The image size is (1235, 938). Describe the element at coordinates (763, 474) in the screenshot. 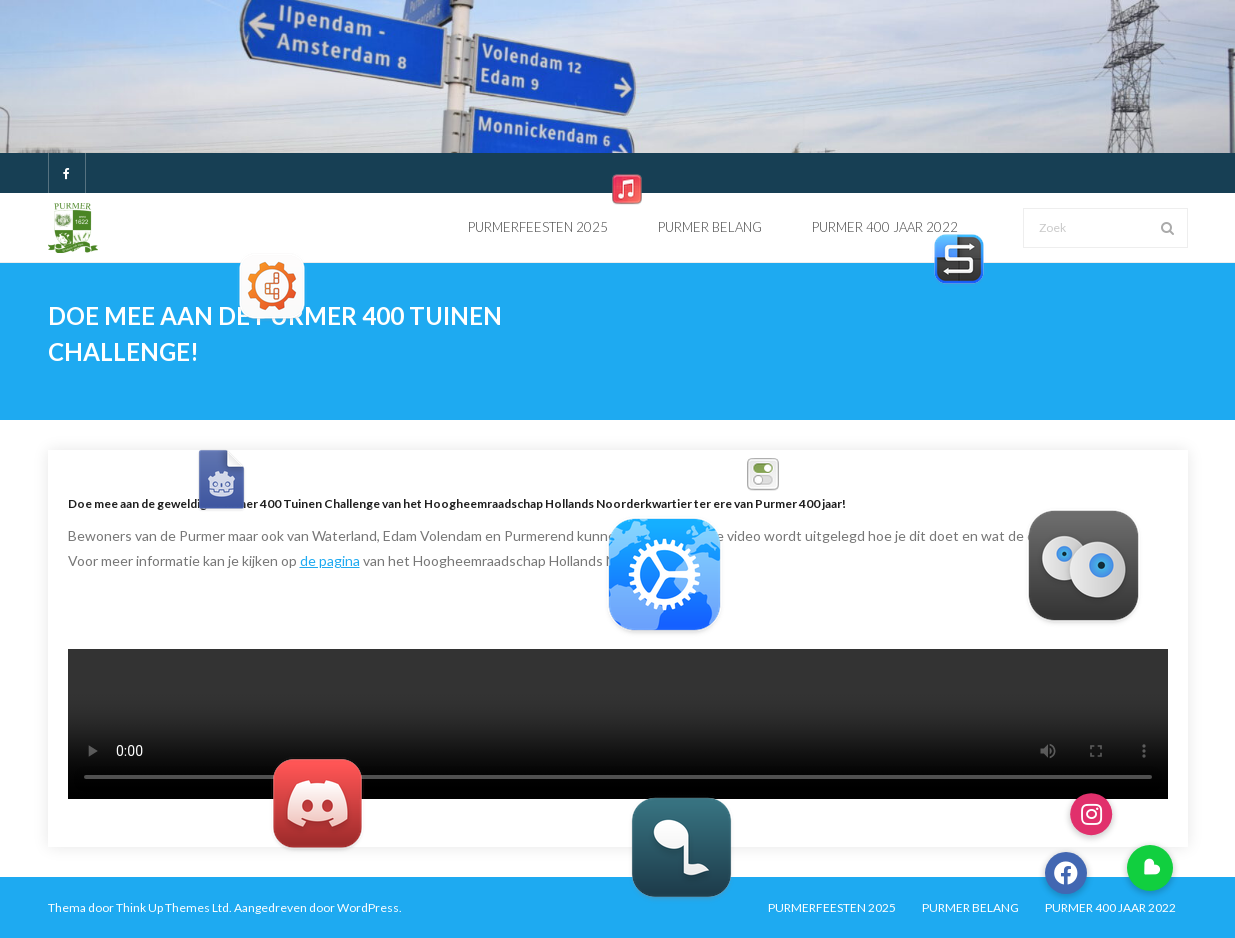

I see `open gnome tweaks settings` at that location.